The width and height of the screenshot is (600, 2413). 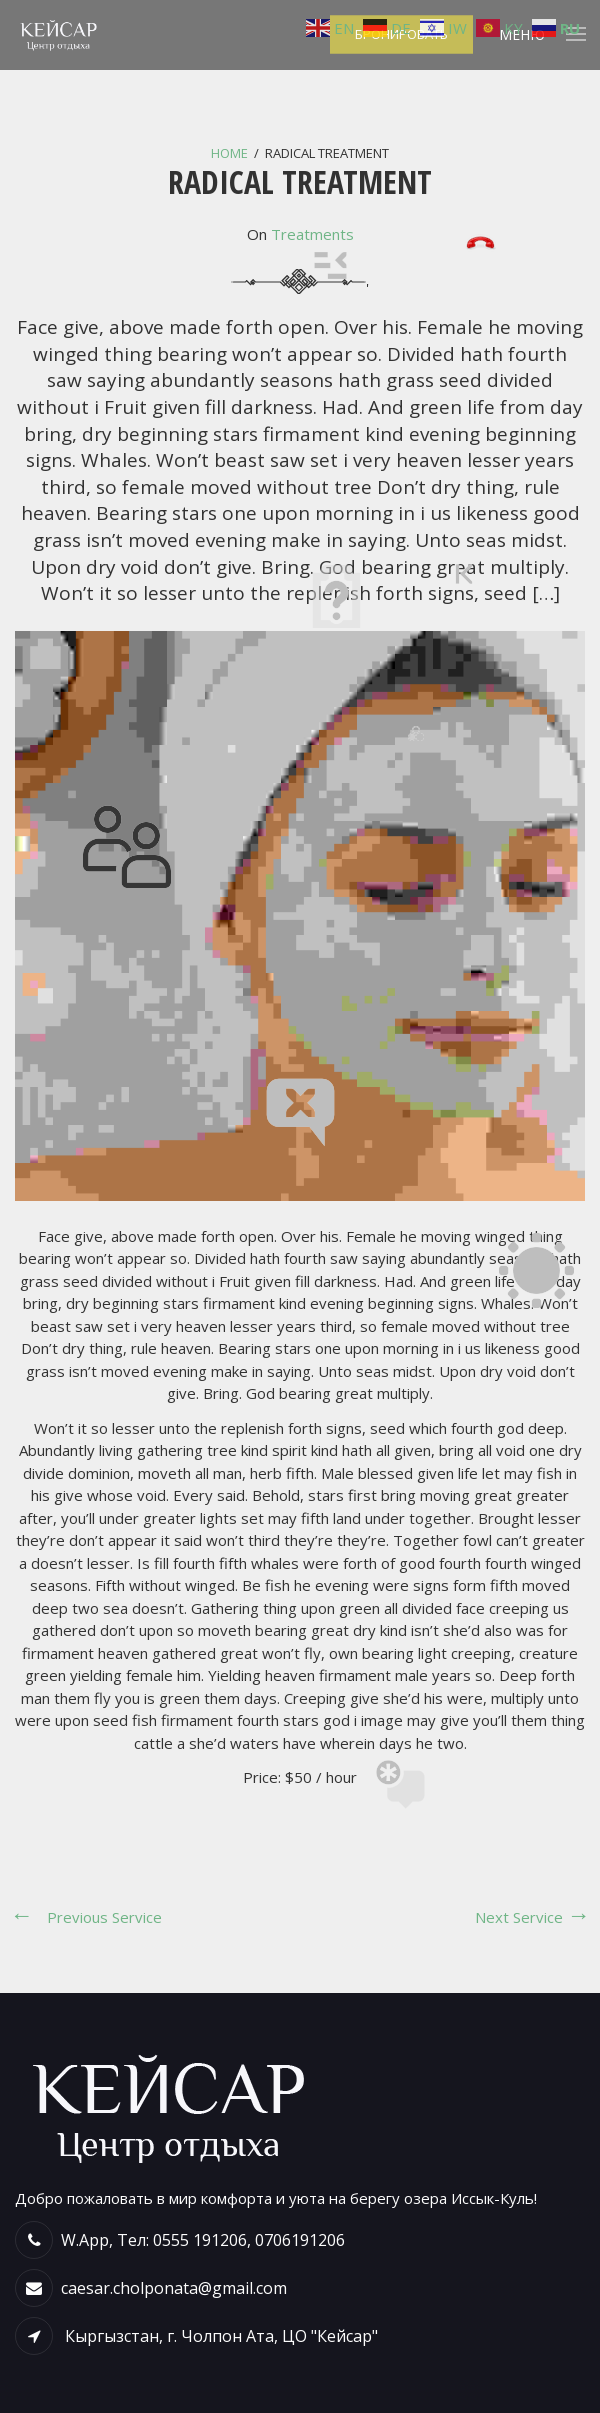 I want to click on go to first item in a list or sequence (right-to-left layout), so click(x=464, y=574).